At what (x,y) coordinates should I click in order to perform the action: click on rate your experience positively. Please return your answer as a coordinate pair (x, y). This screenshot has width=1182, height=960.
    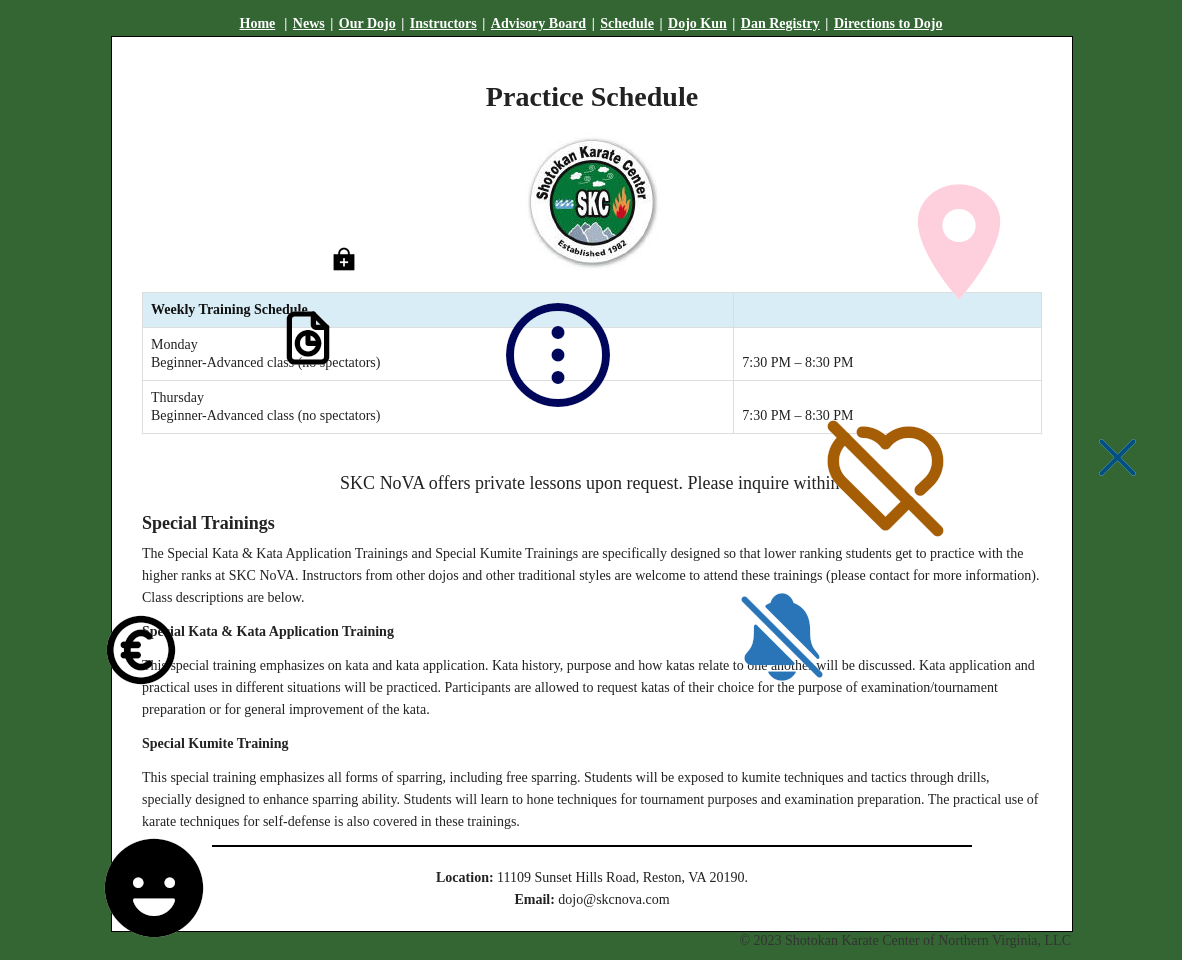
    Looking at the image, I should click on (154, 888).